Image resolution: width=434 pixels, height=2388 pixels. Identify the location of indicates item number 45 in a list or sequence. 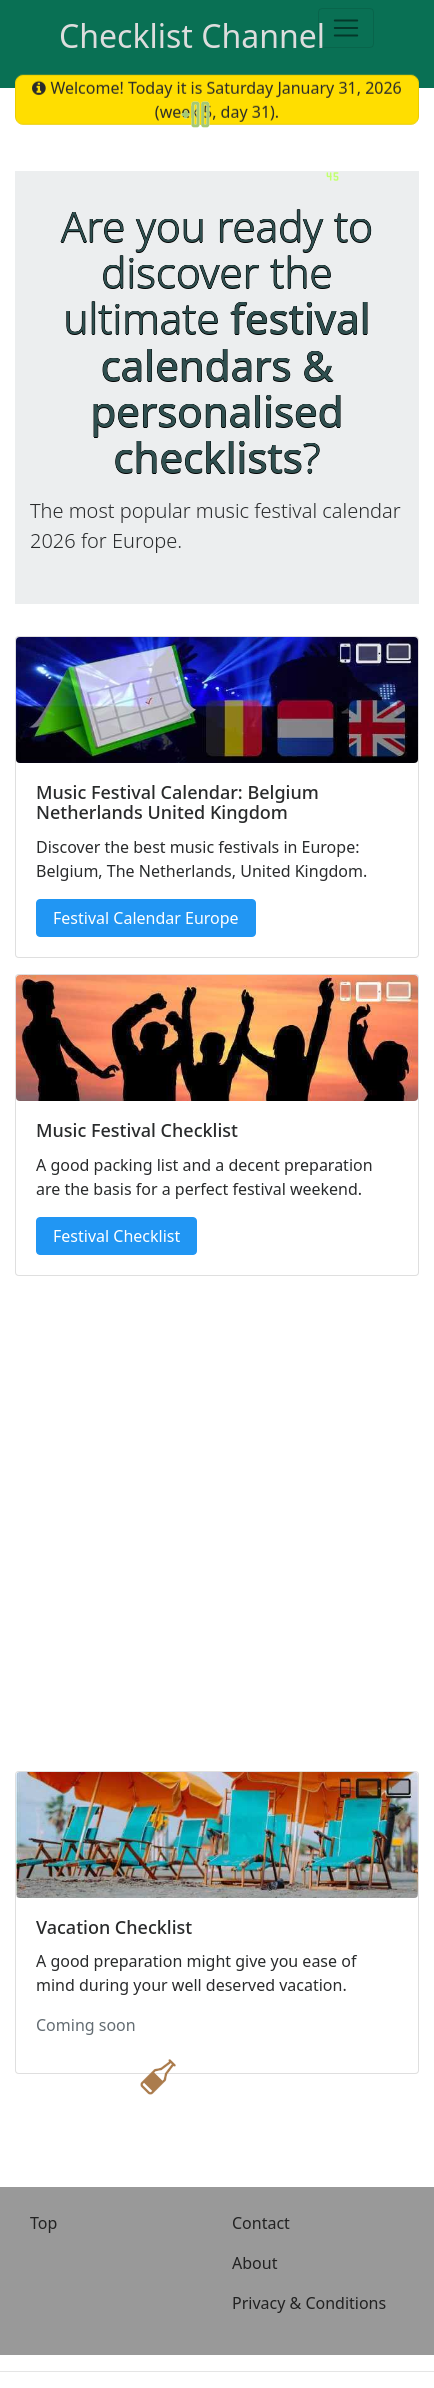
(332, 176).